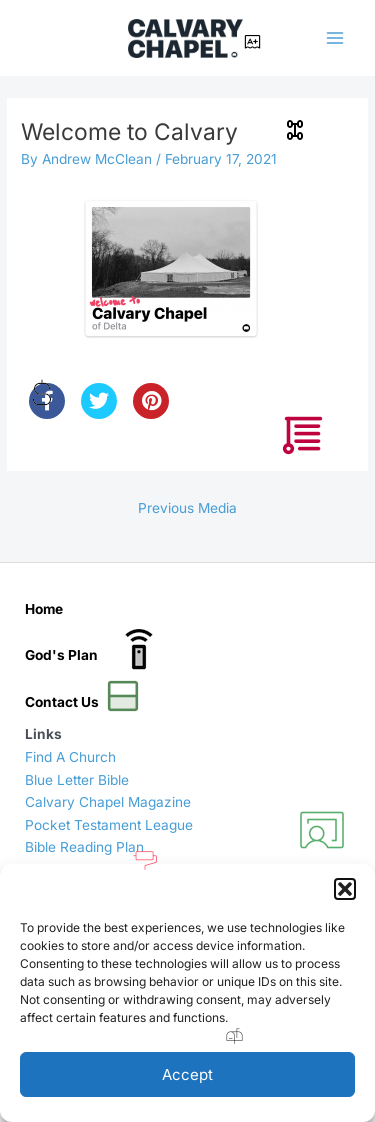  What do you see at coordinates (123, 696) in the screenshot?
I see `toggle bottom panel visibility` at bounding box center [123, 696].